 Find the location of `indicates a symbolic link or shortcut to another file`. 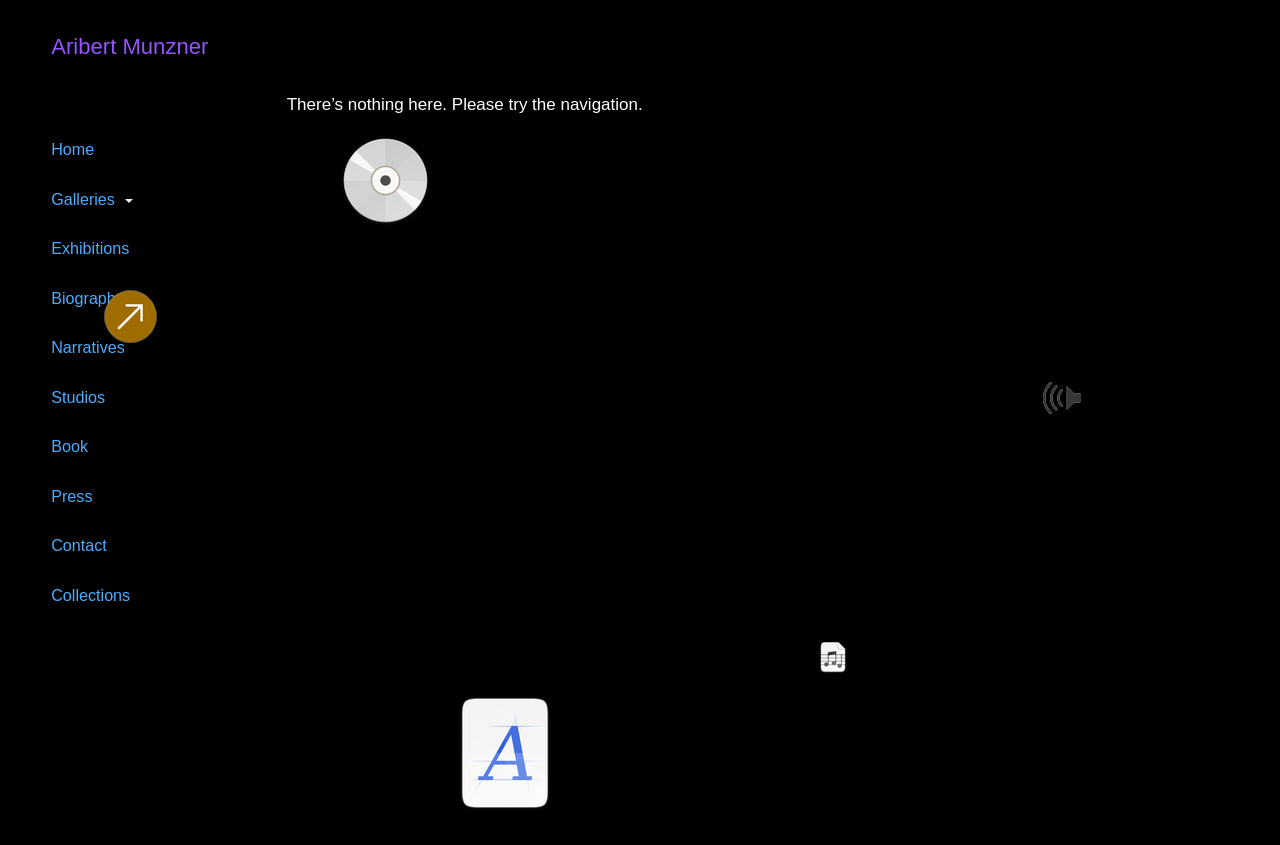

indicates a symbolic link or shortcut to another file is located at coordinates (130, 316).